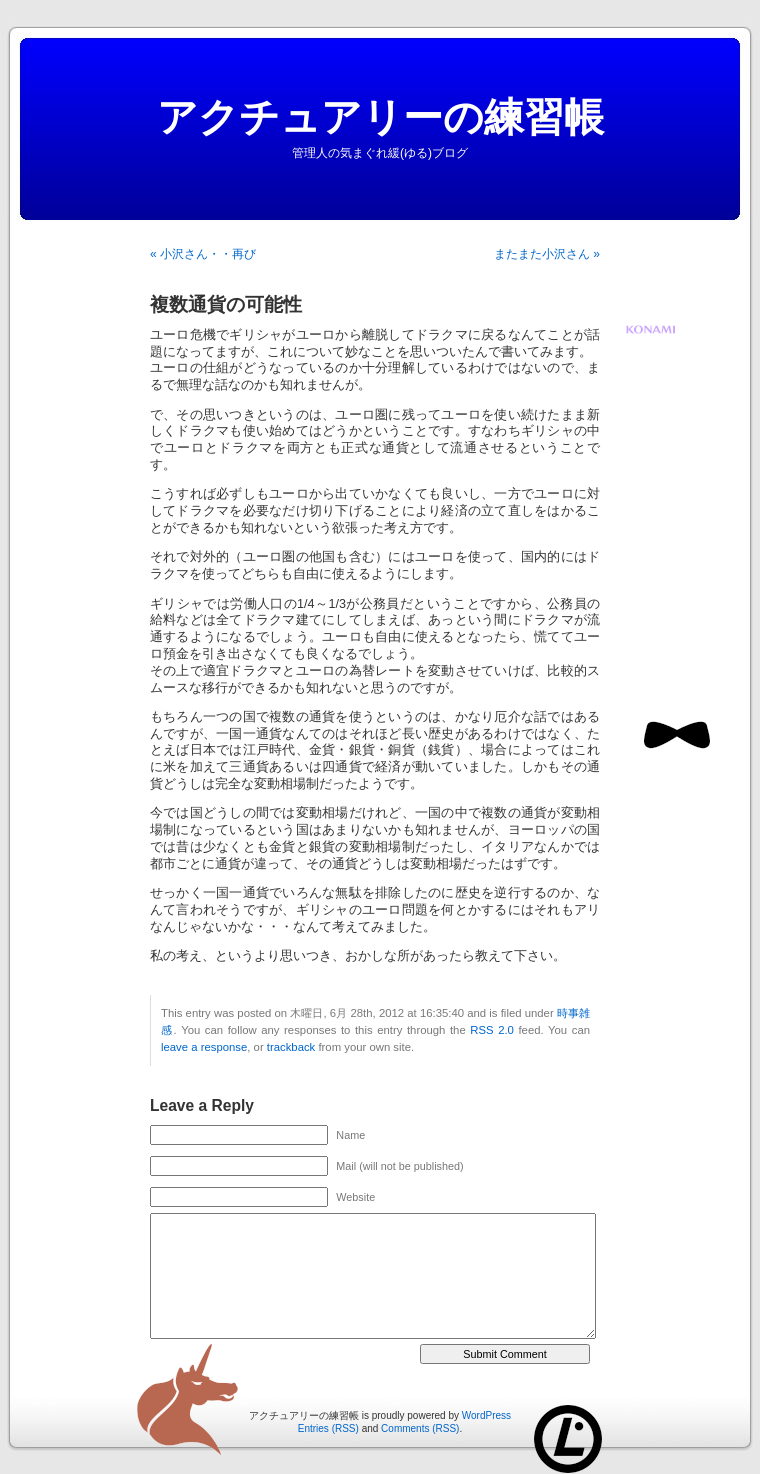 The width and height of the screenshot is (760, 1474). What do you see at coordinates (677, 735) in the screenshot?
I see `jhipster application framework logo` at bounding box center [677, 735].